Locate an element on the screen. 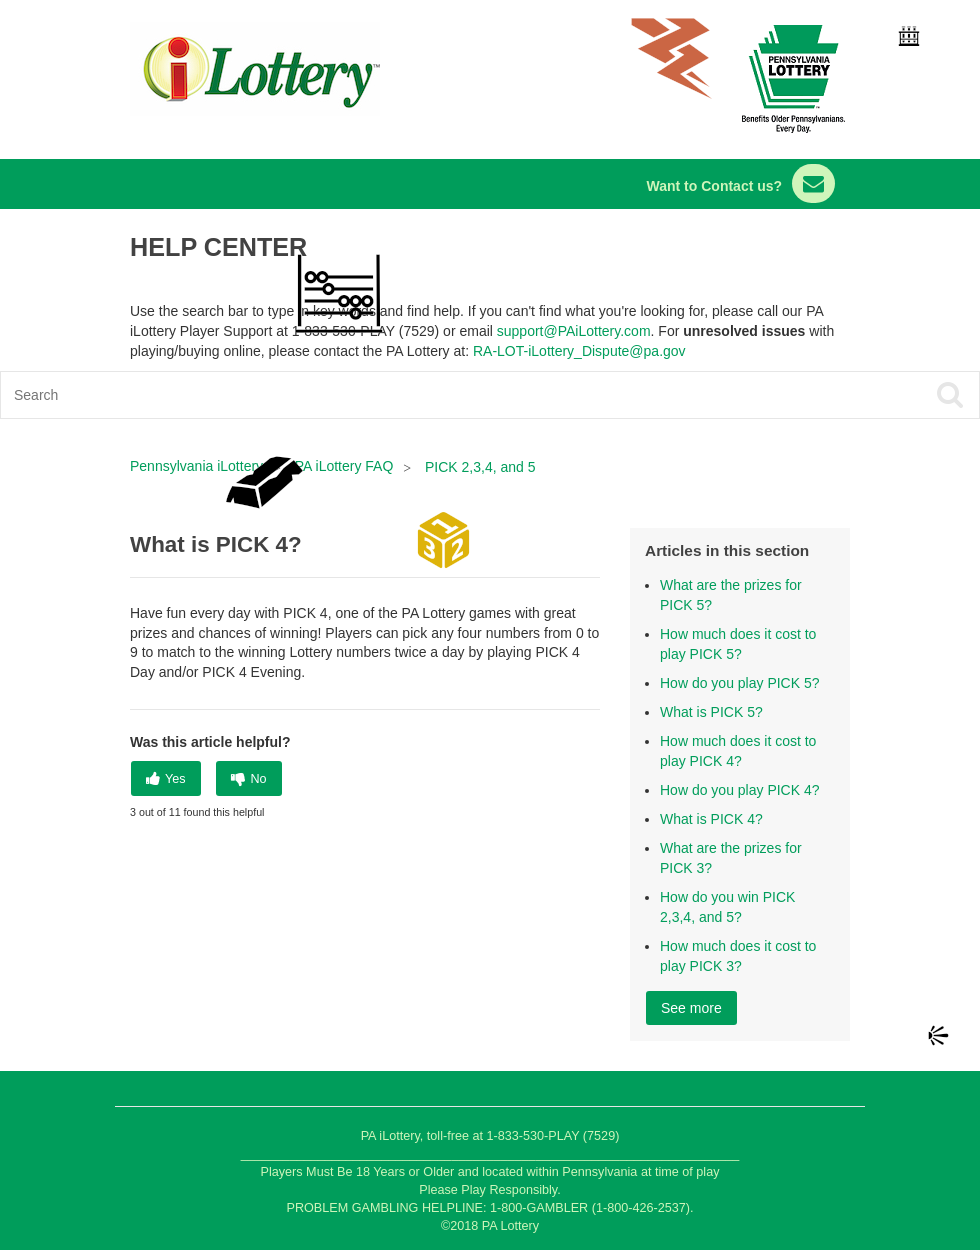 This screenshot has width=980, height=1250. indicates a splash effect or impact animation is located at coordinates (938, 1035).